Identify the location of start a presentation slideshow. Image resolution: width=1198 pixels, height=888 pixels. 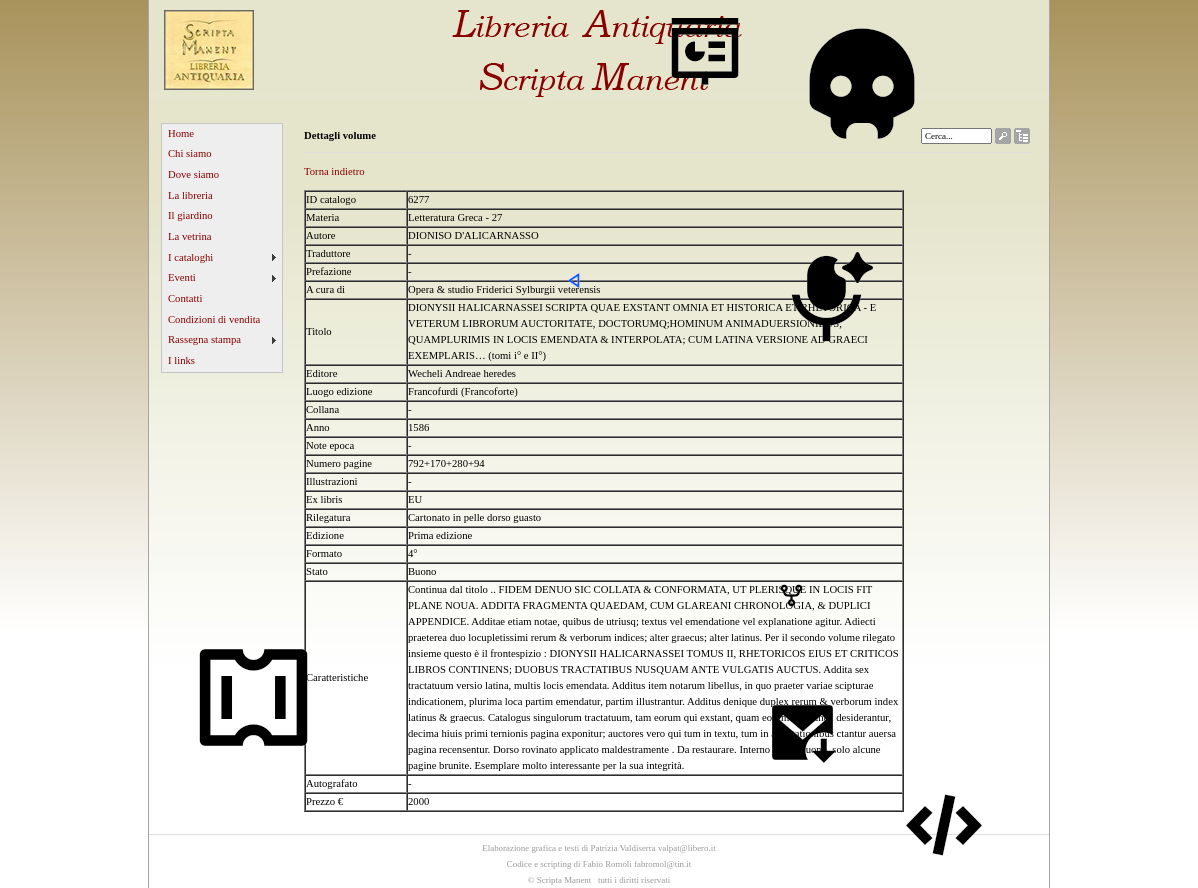
(705, 48).